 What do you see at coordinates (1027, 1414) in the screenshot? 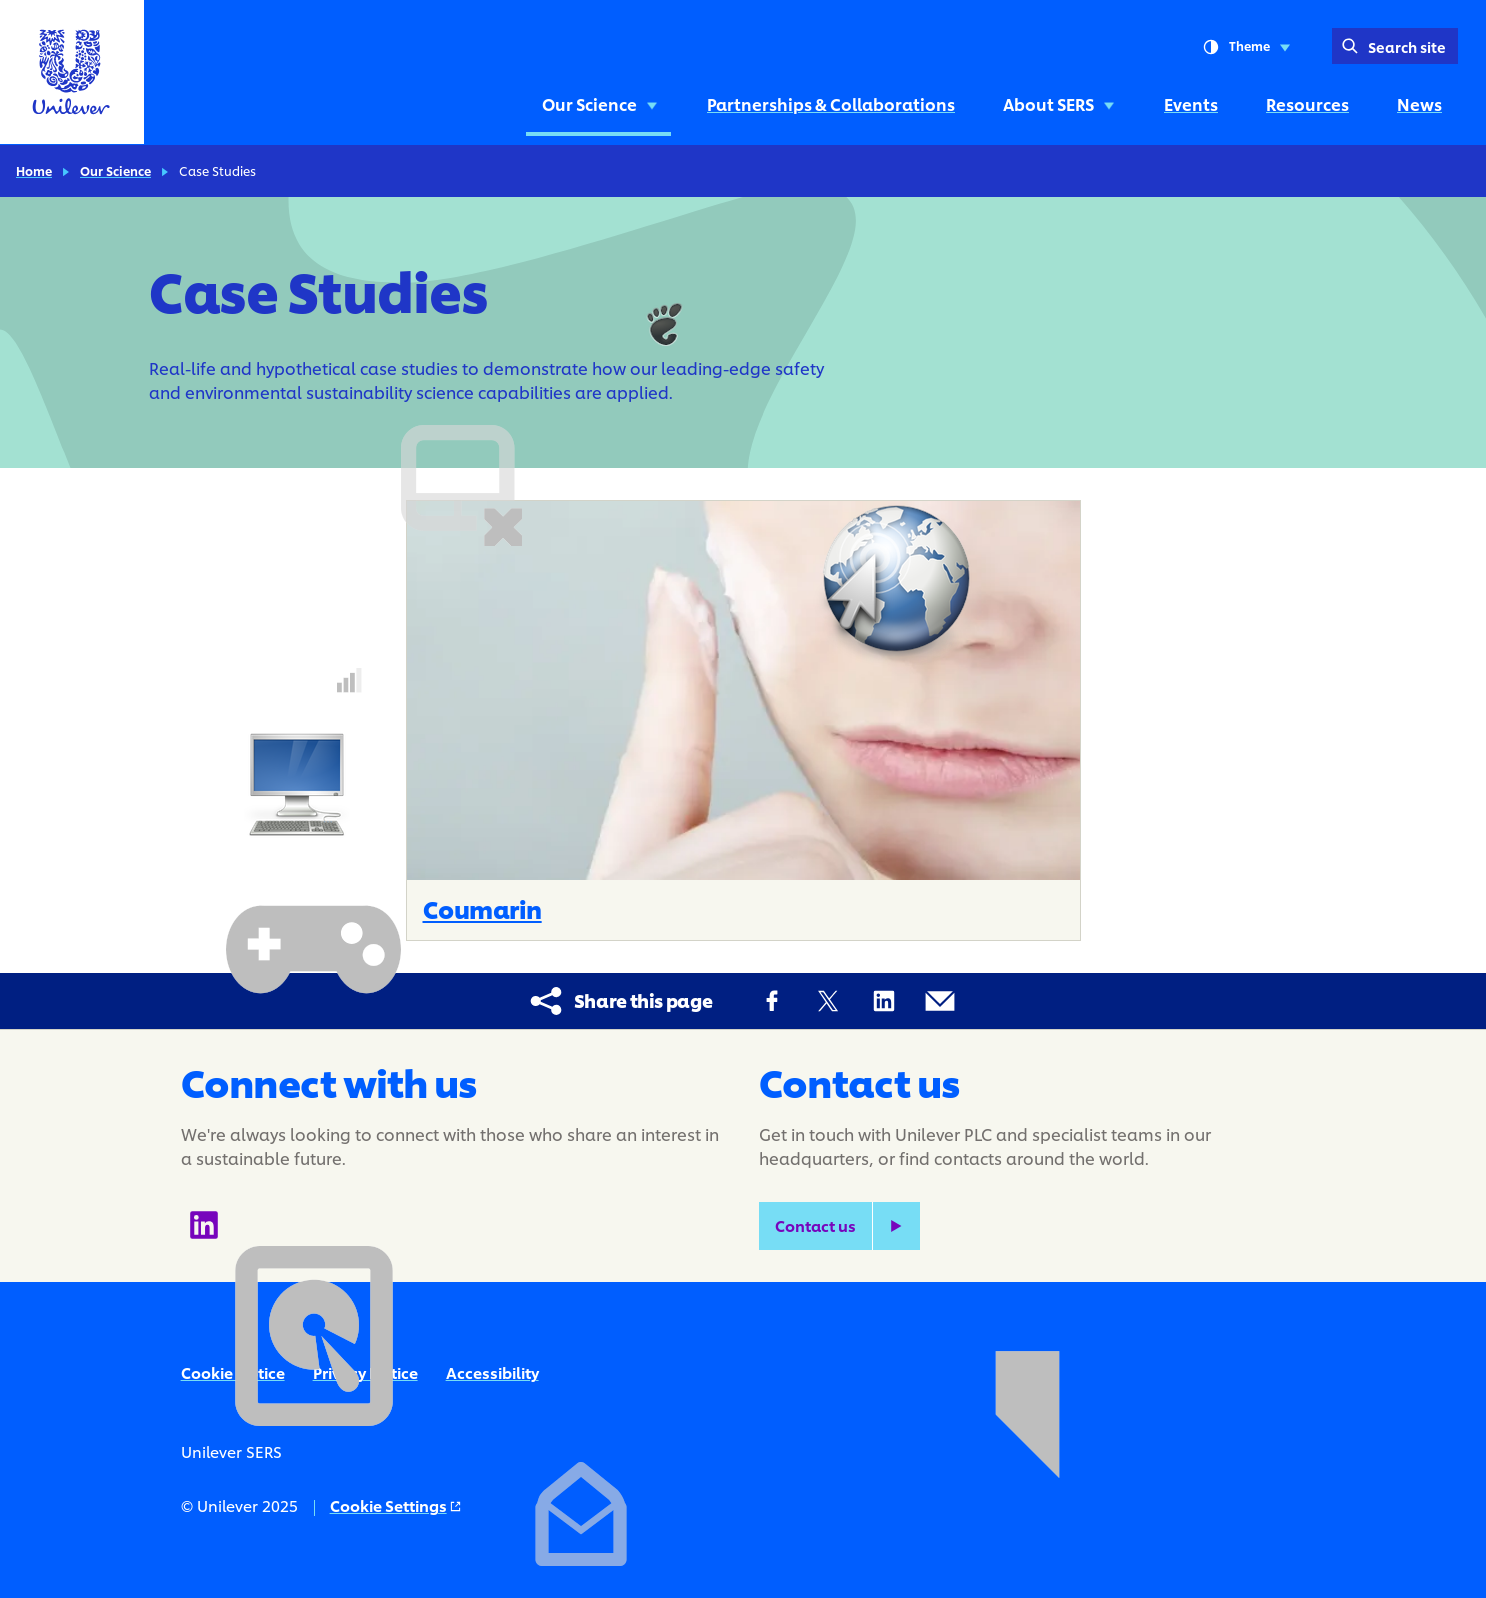
I see `set the starting point of a text selection` at bounding box center [1027, 1414].